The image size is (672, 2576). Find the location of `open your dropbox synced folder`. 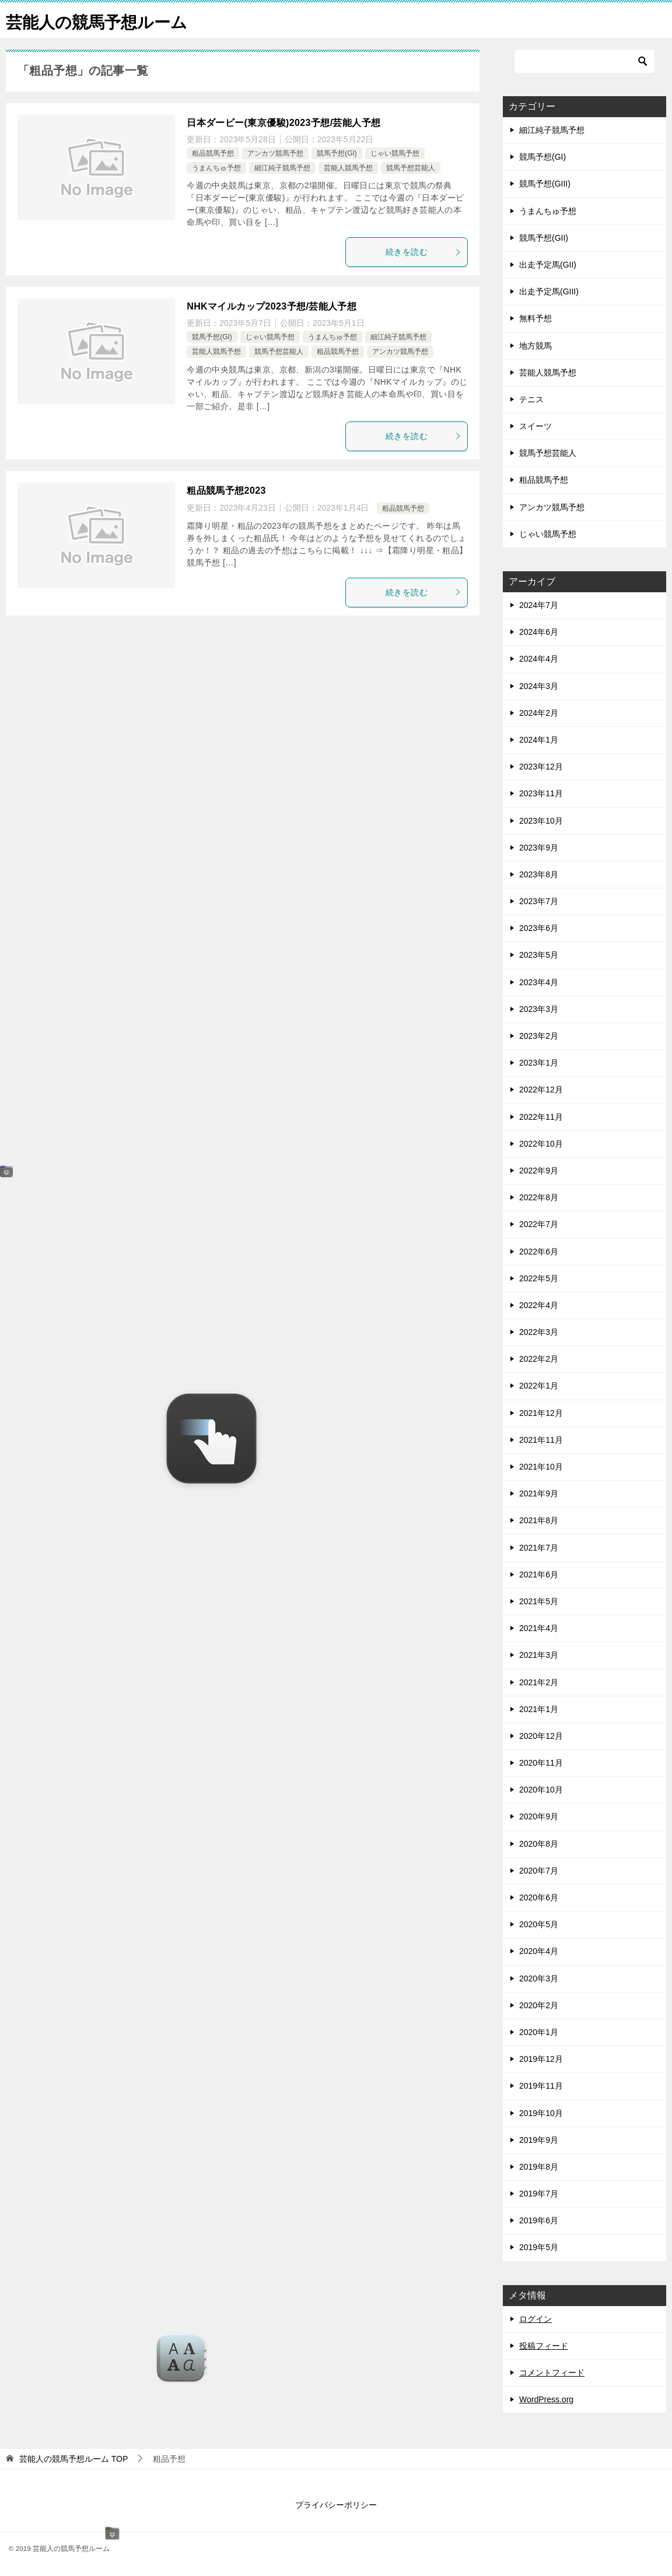

open your dropbox synced folder is located at coordinates (6, 1171).